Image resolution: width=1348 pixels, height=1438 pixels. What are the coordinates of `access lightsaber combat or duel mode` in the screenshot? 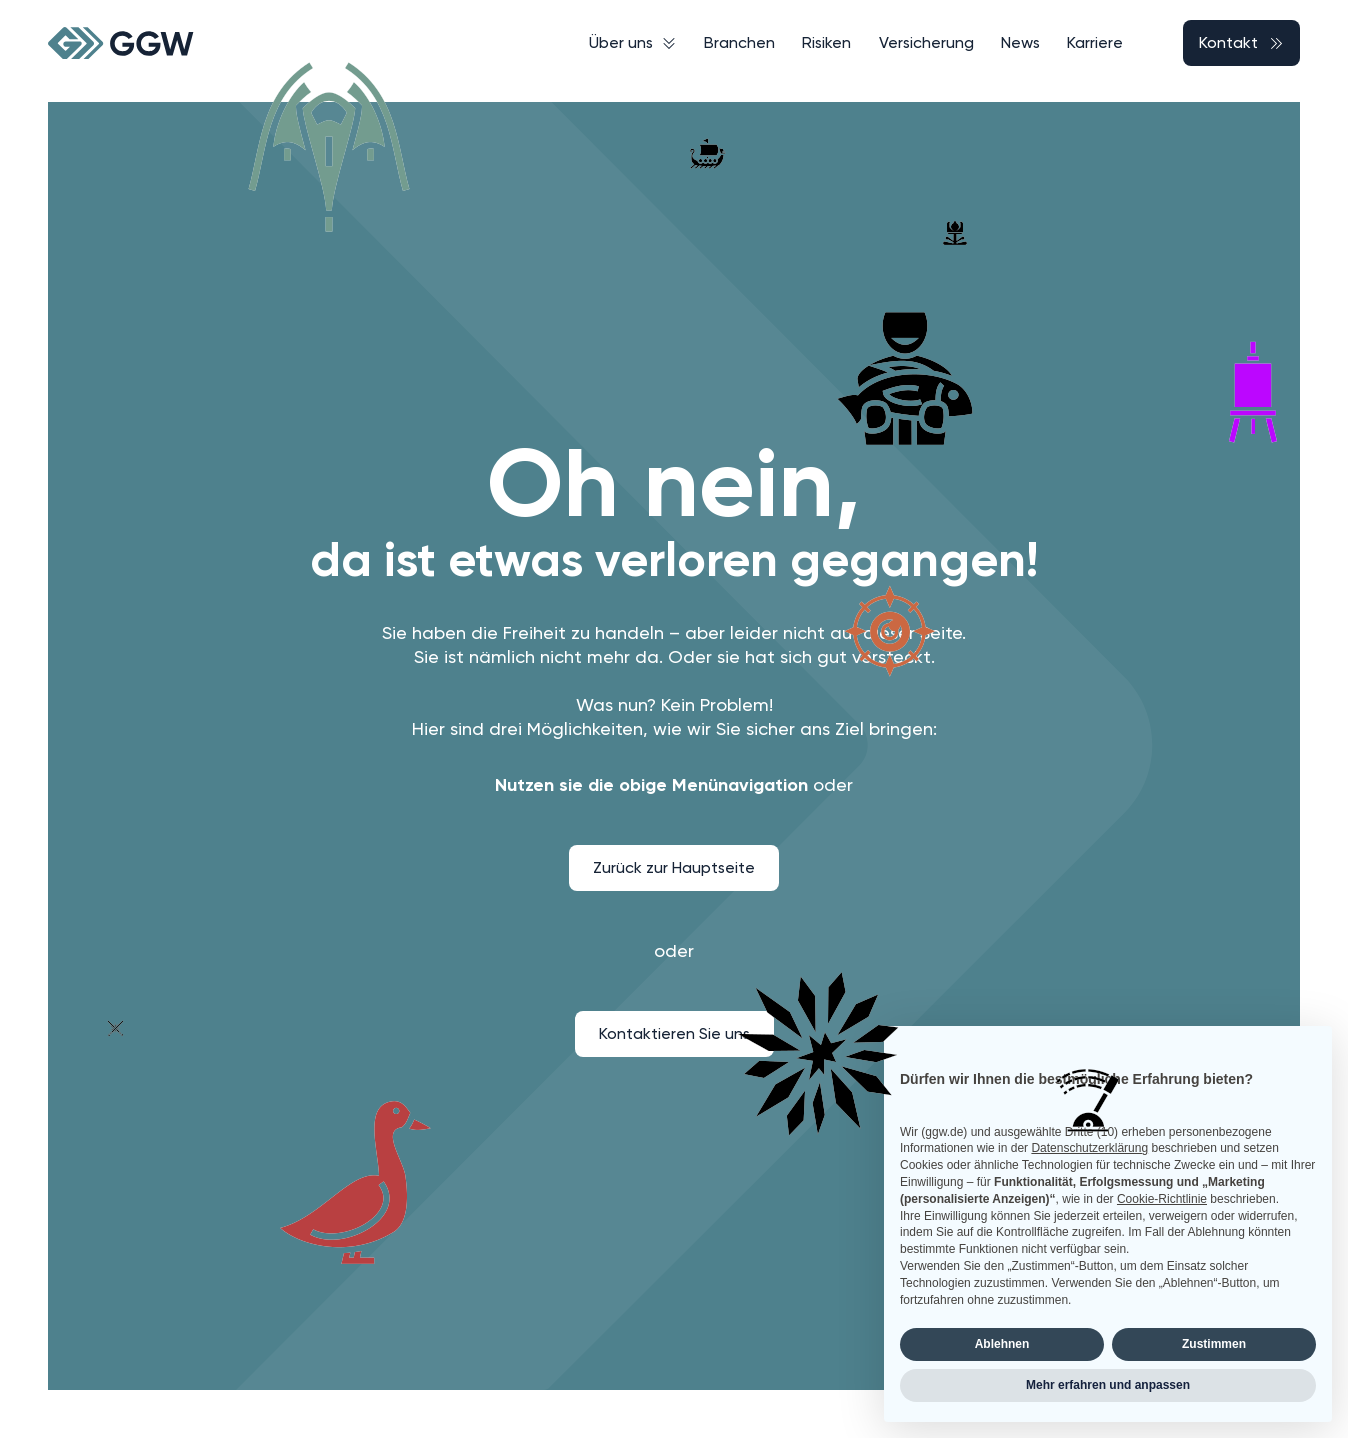 It's located at (115, 1028).